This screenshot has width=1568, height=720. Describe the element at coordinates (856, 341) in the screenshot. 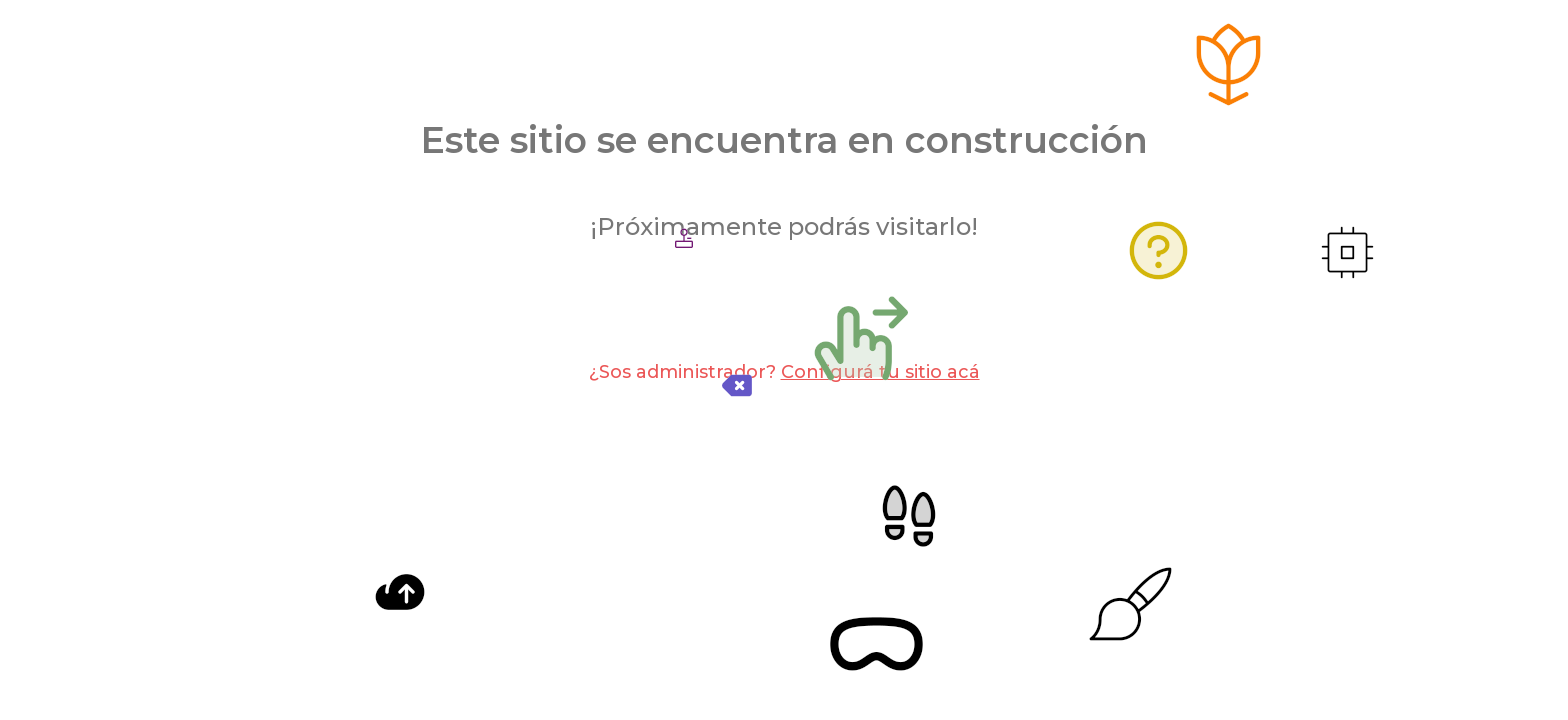

I see `swipe right to continue or advance` at that location.